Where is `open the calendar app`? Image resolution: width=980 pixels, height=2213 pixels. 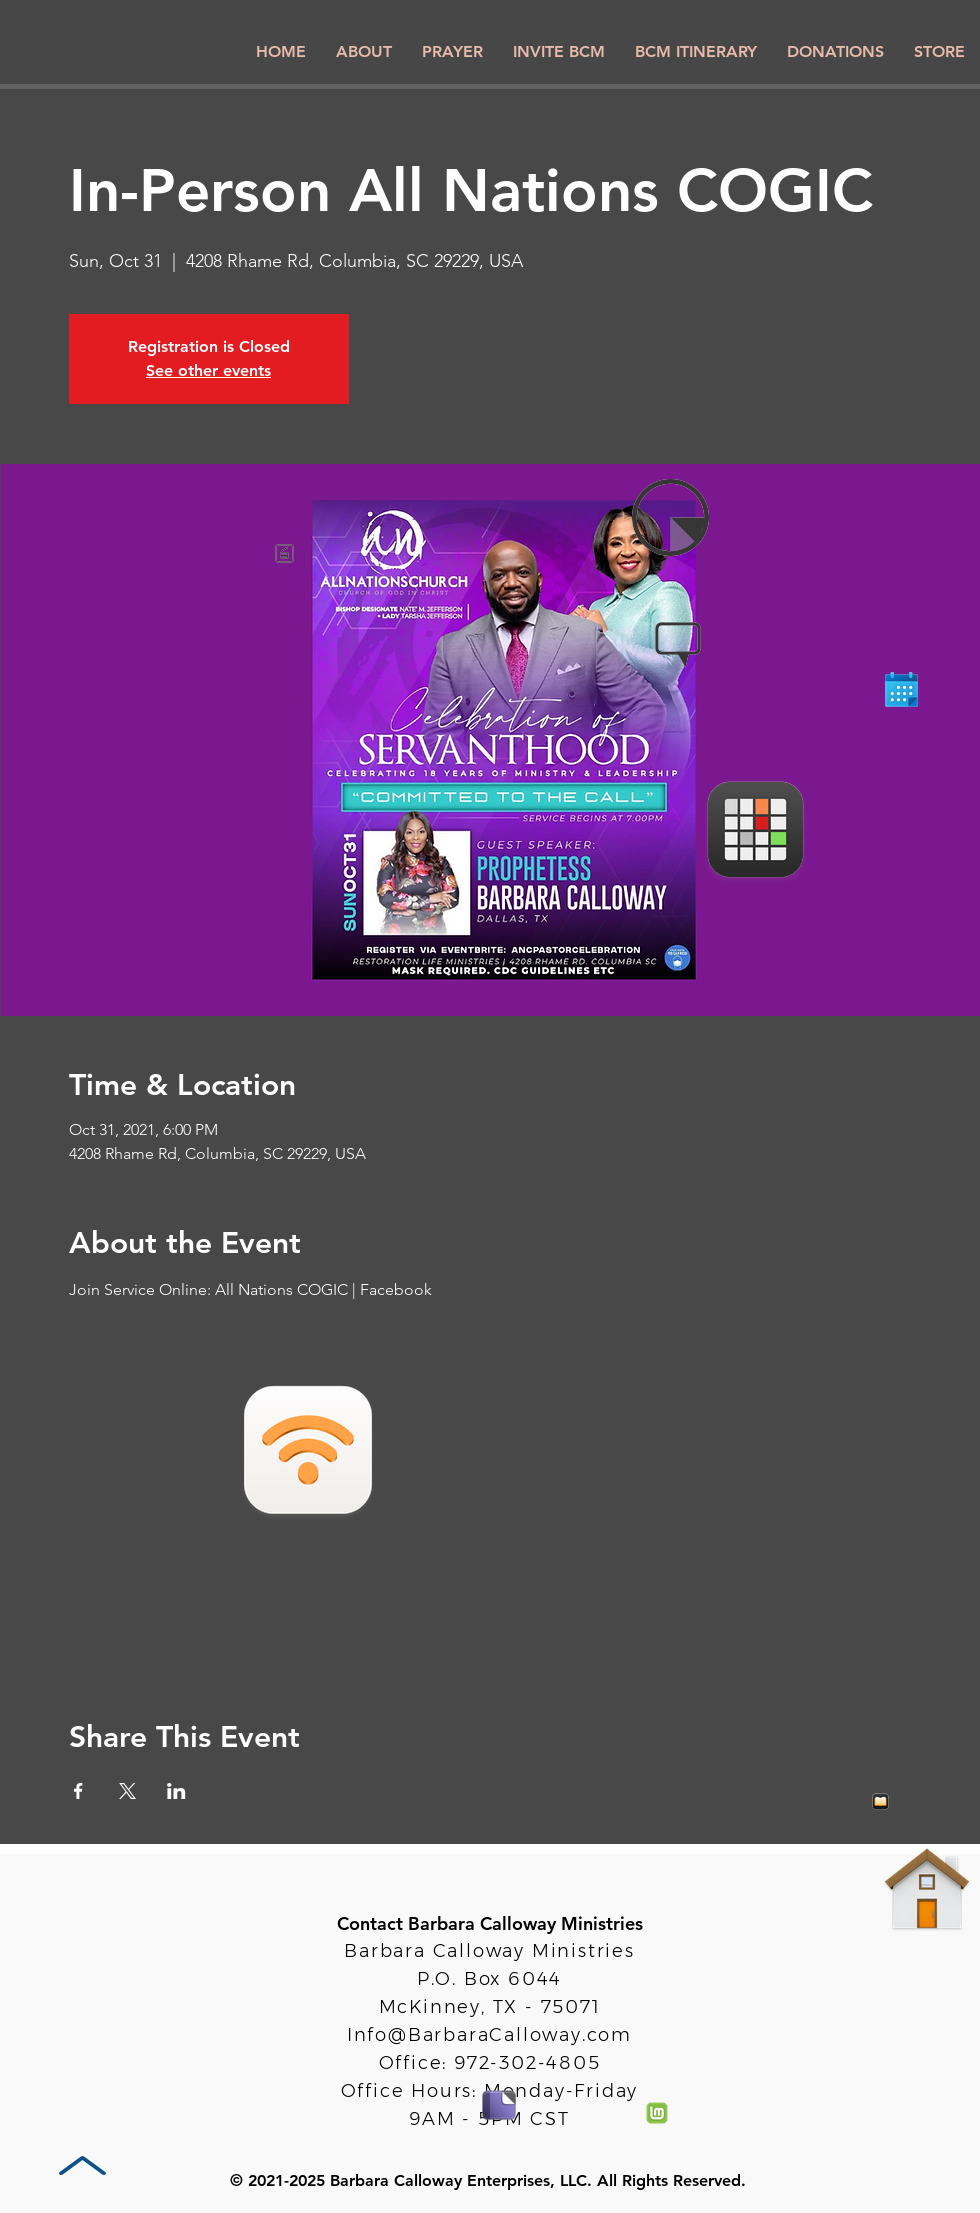 open the calendar app is located at coordinates (901, 690).